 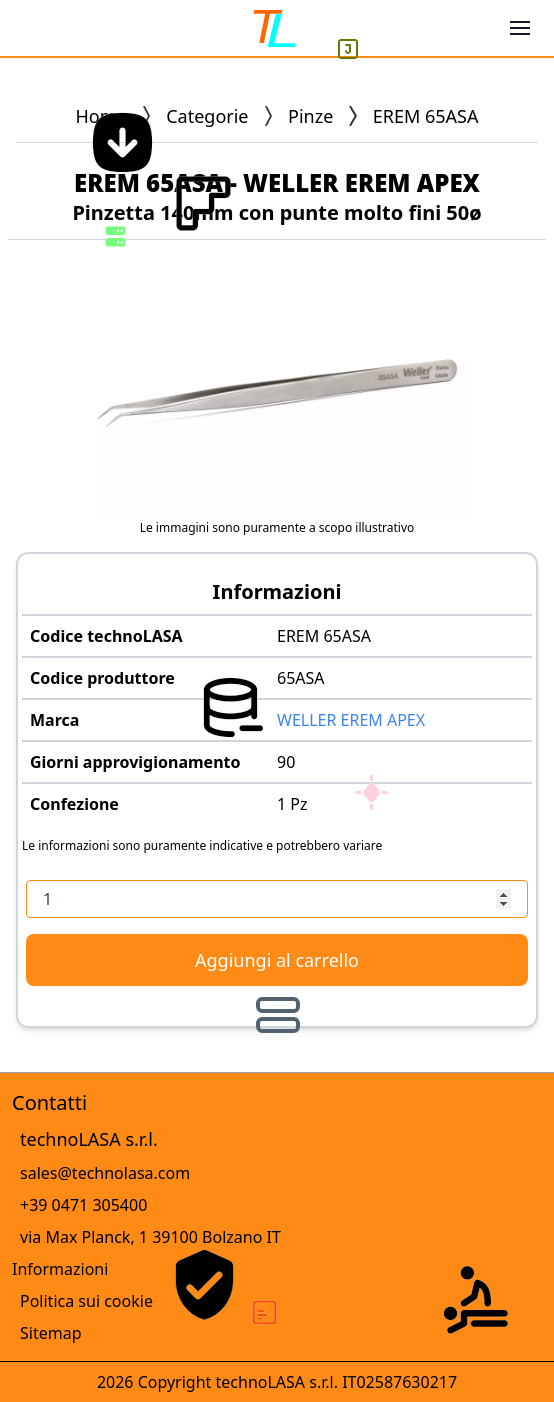 What do you see at coordinates (371, 792) in the screenshot?
I see `center-align keyframes on the timeline` at bounding box center [371, 792].